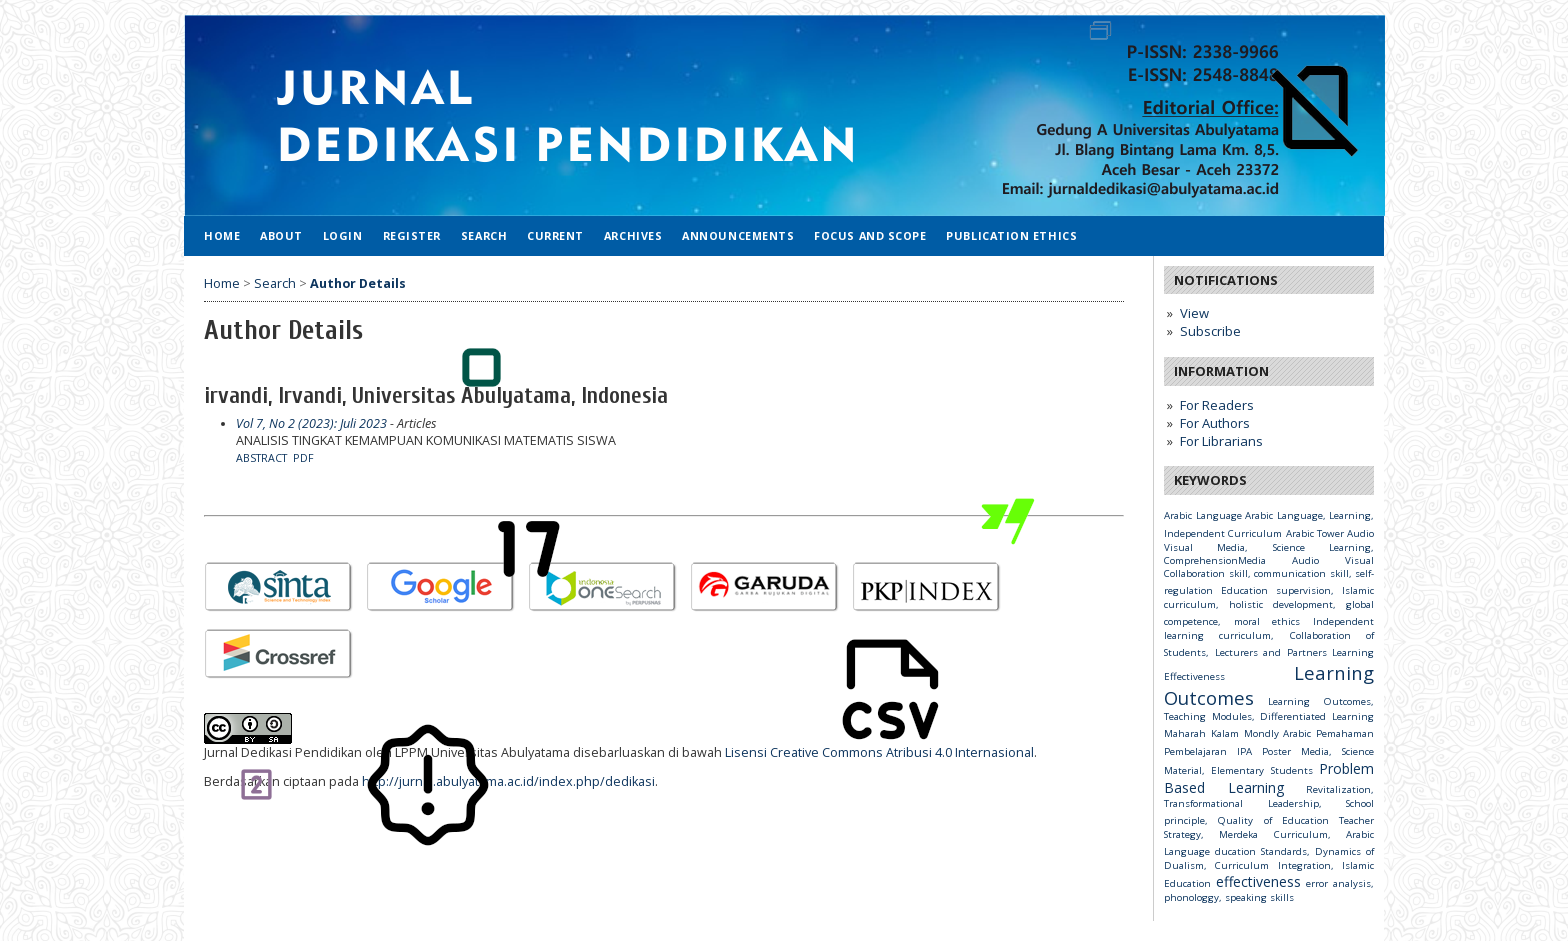 The image size is (1568, 941). Describe the element at coordinates (428, 785) in the screenshot. I see `indicates a warning or alert requiring attention` at that location.